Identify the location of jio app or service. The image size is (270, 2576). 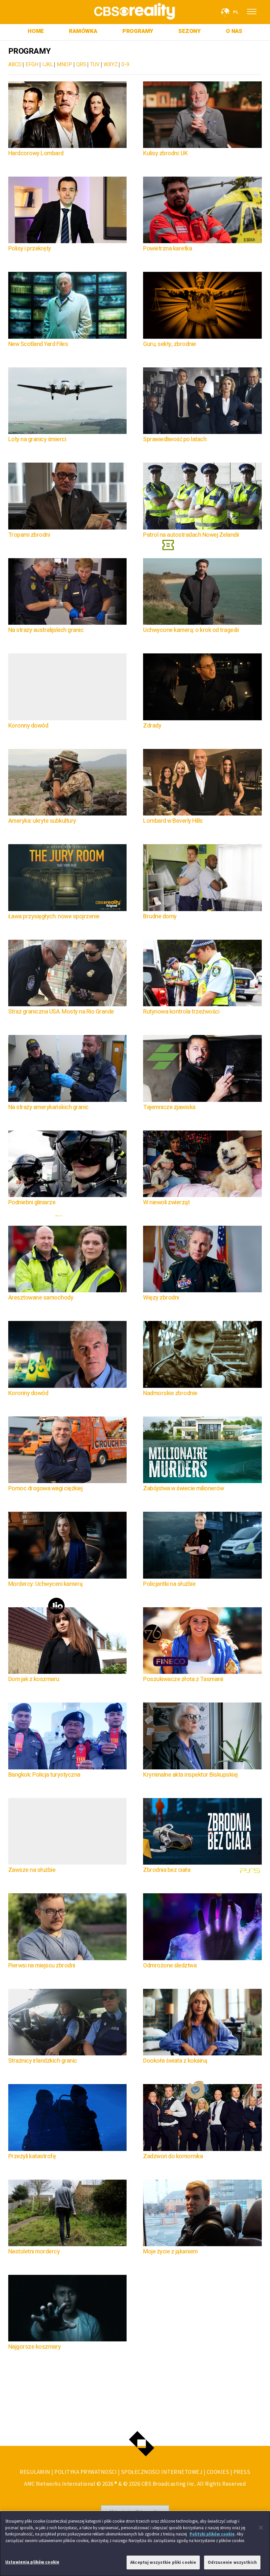
(56, 1606).